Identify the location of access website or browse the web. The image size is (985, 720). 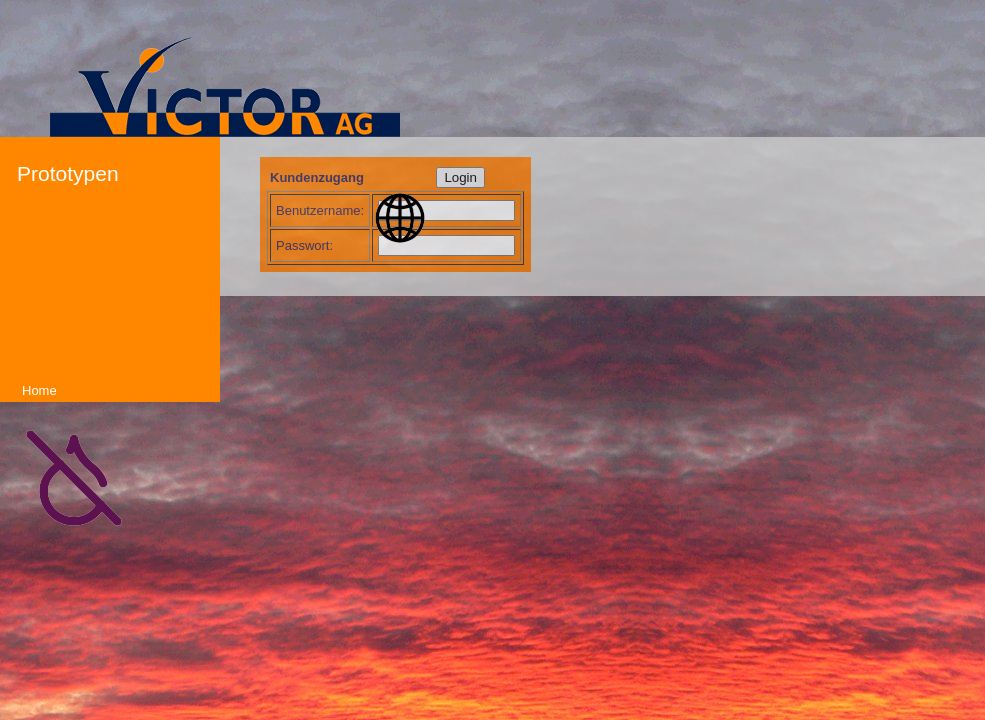
(400, 218).